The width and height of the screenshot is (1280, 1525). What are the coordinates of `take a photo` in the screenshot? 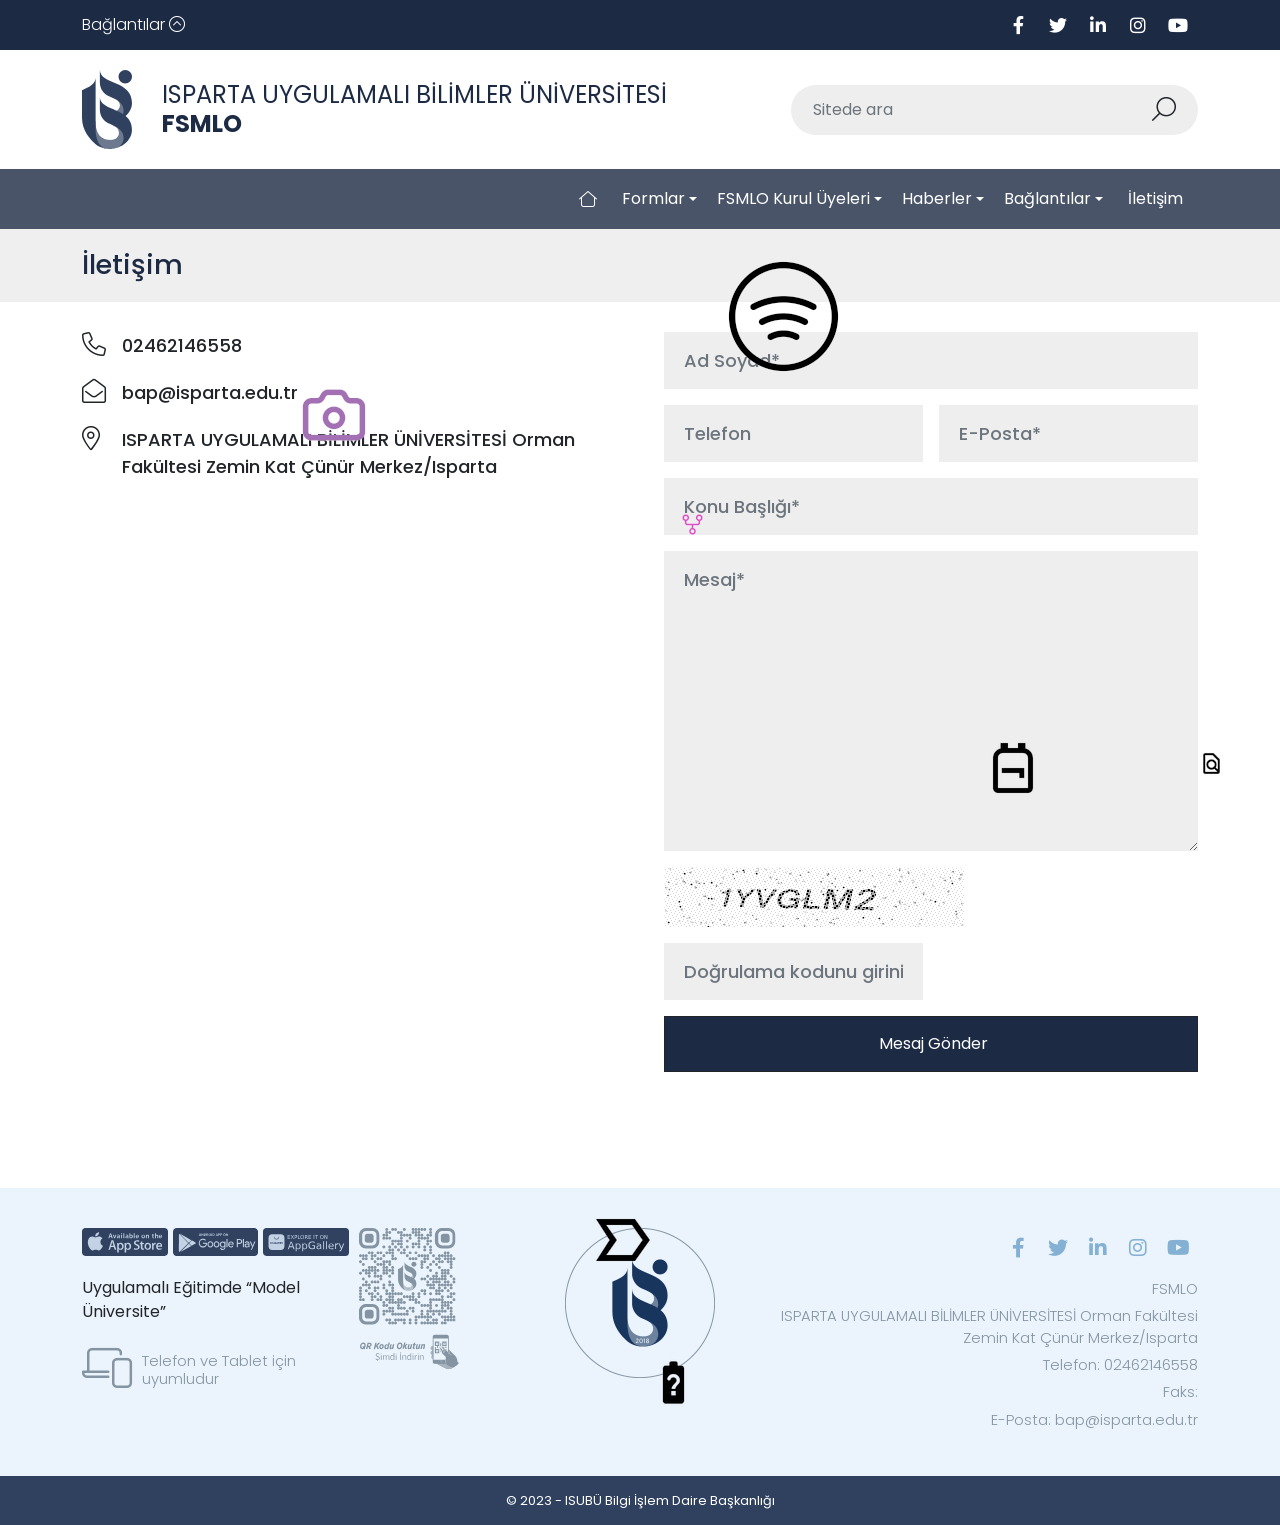 It's located at (334, 415).